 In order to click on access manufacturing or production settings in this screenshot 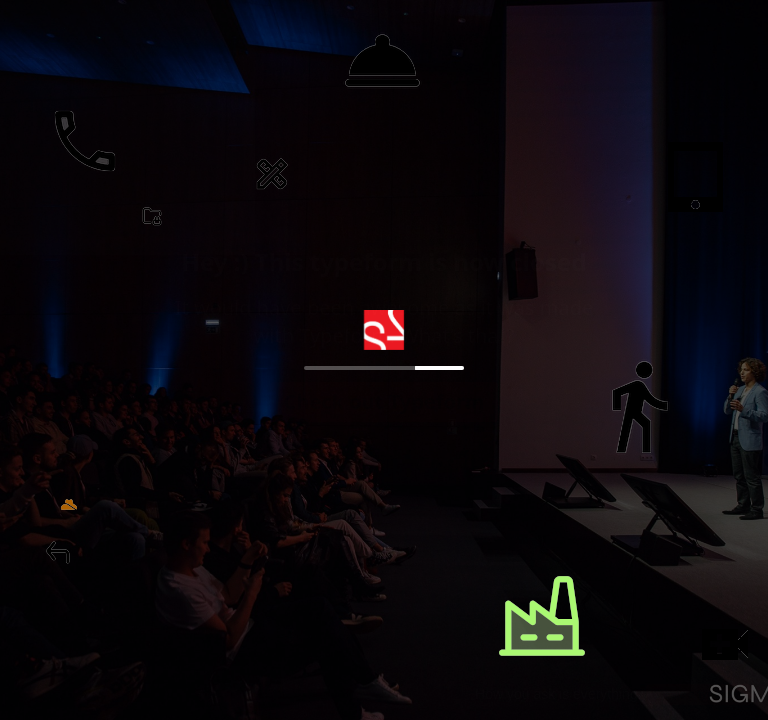, I will do `click(542, 619)`.